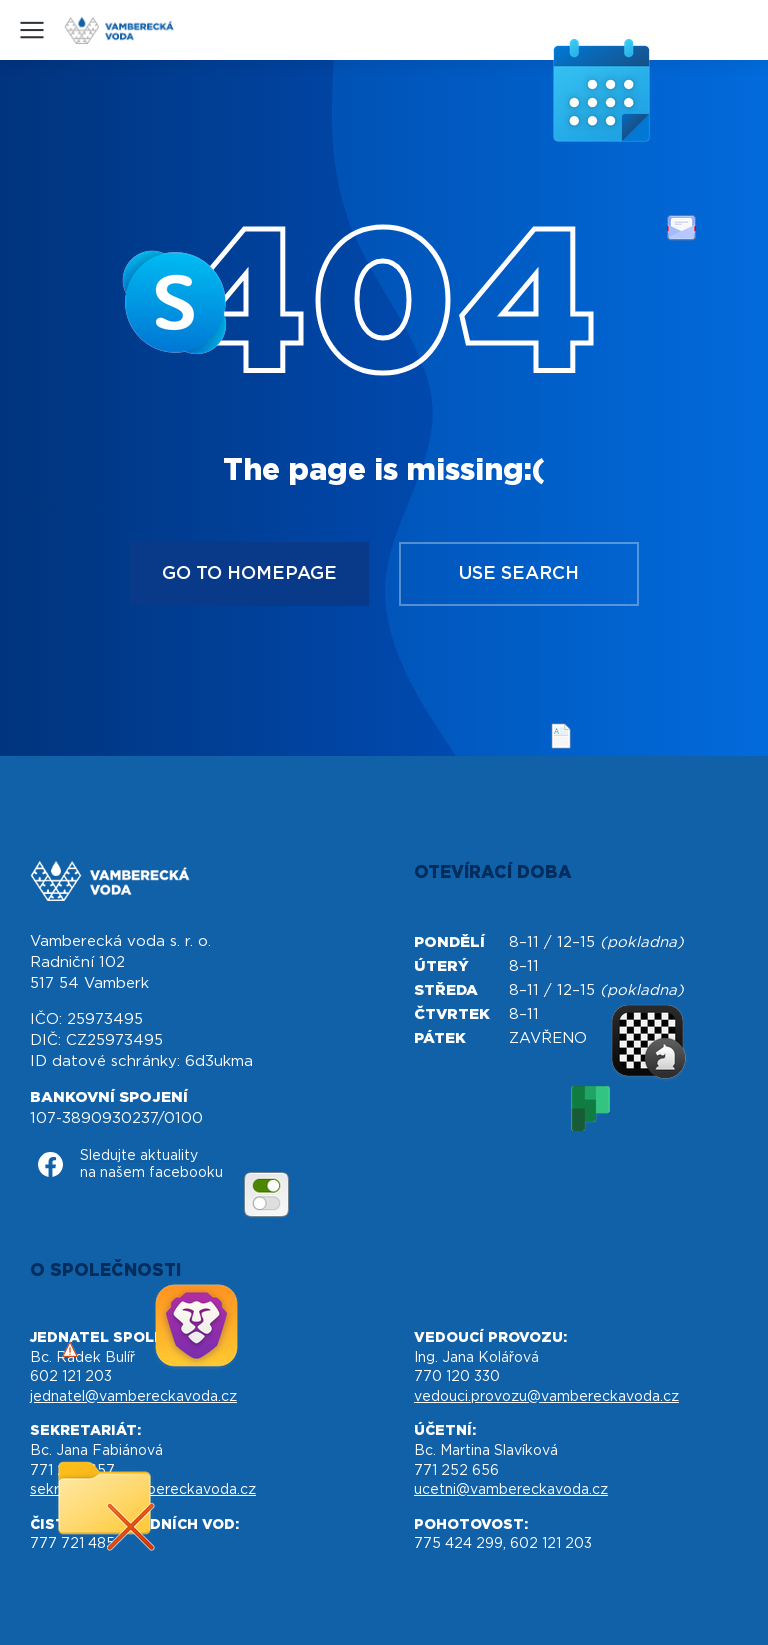 The width and height of the screenshot is (768, 1645). I want to click on open a text document or word processing file, so click(561, 736).